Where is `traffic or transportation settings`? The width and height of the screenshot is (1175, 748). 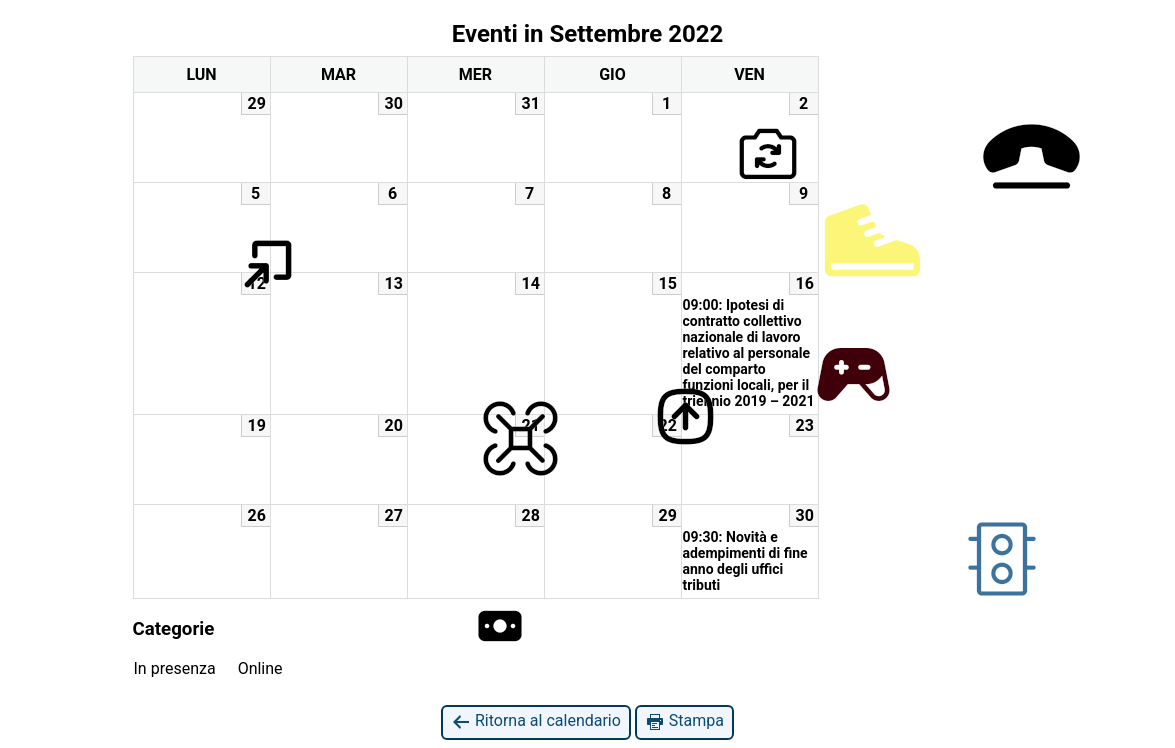 traffic or transportation settings is located at coordinates (1002, 559).